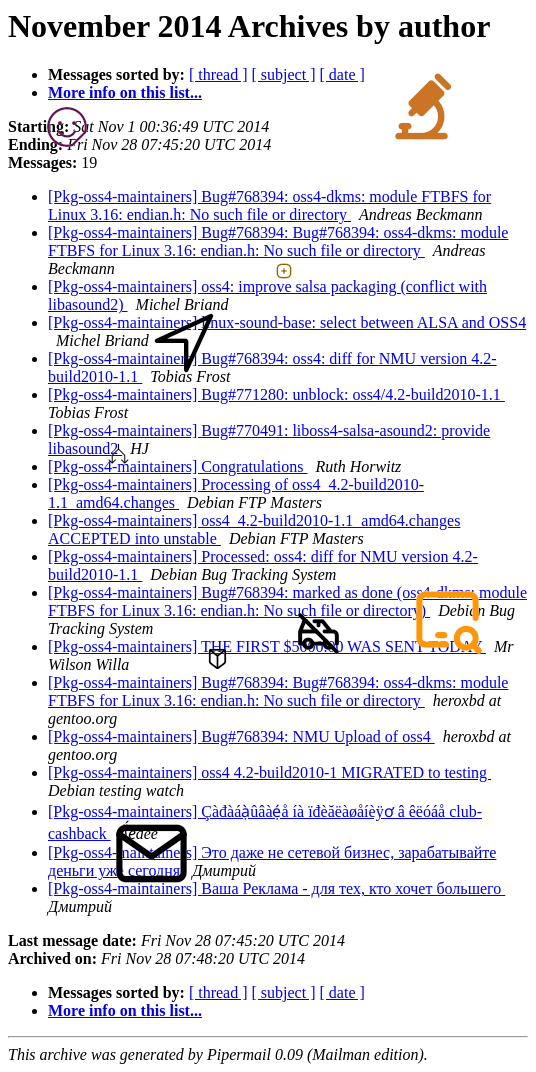 This screenshot has width=536, height=1072. What do you see at coordinates (421, 106) in the screenshot?
I see `access scientific or research tools` at bounding box center [421, 106].